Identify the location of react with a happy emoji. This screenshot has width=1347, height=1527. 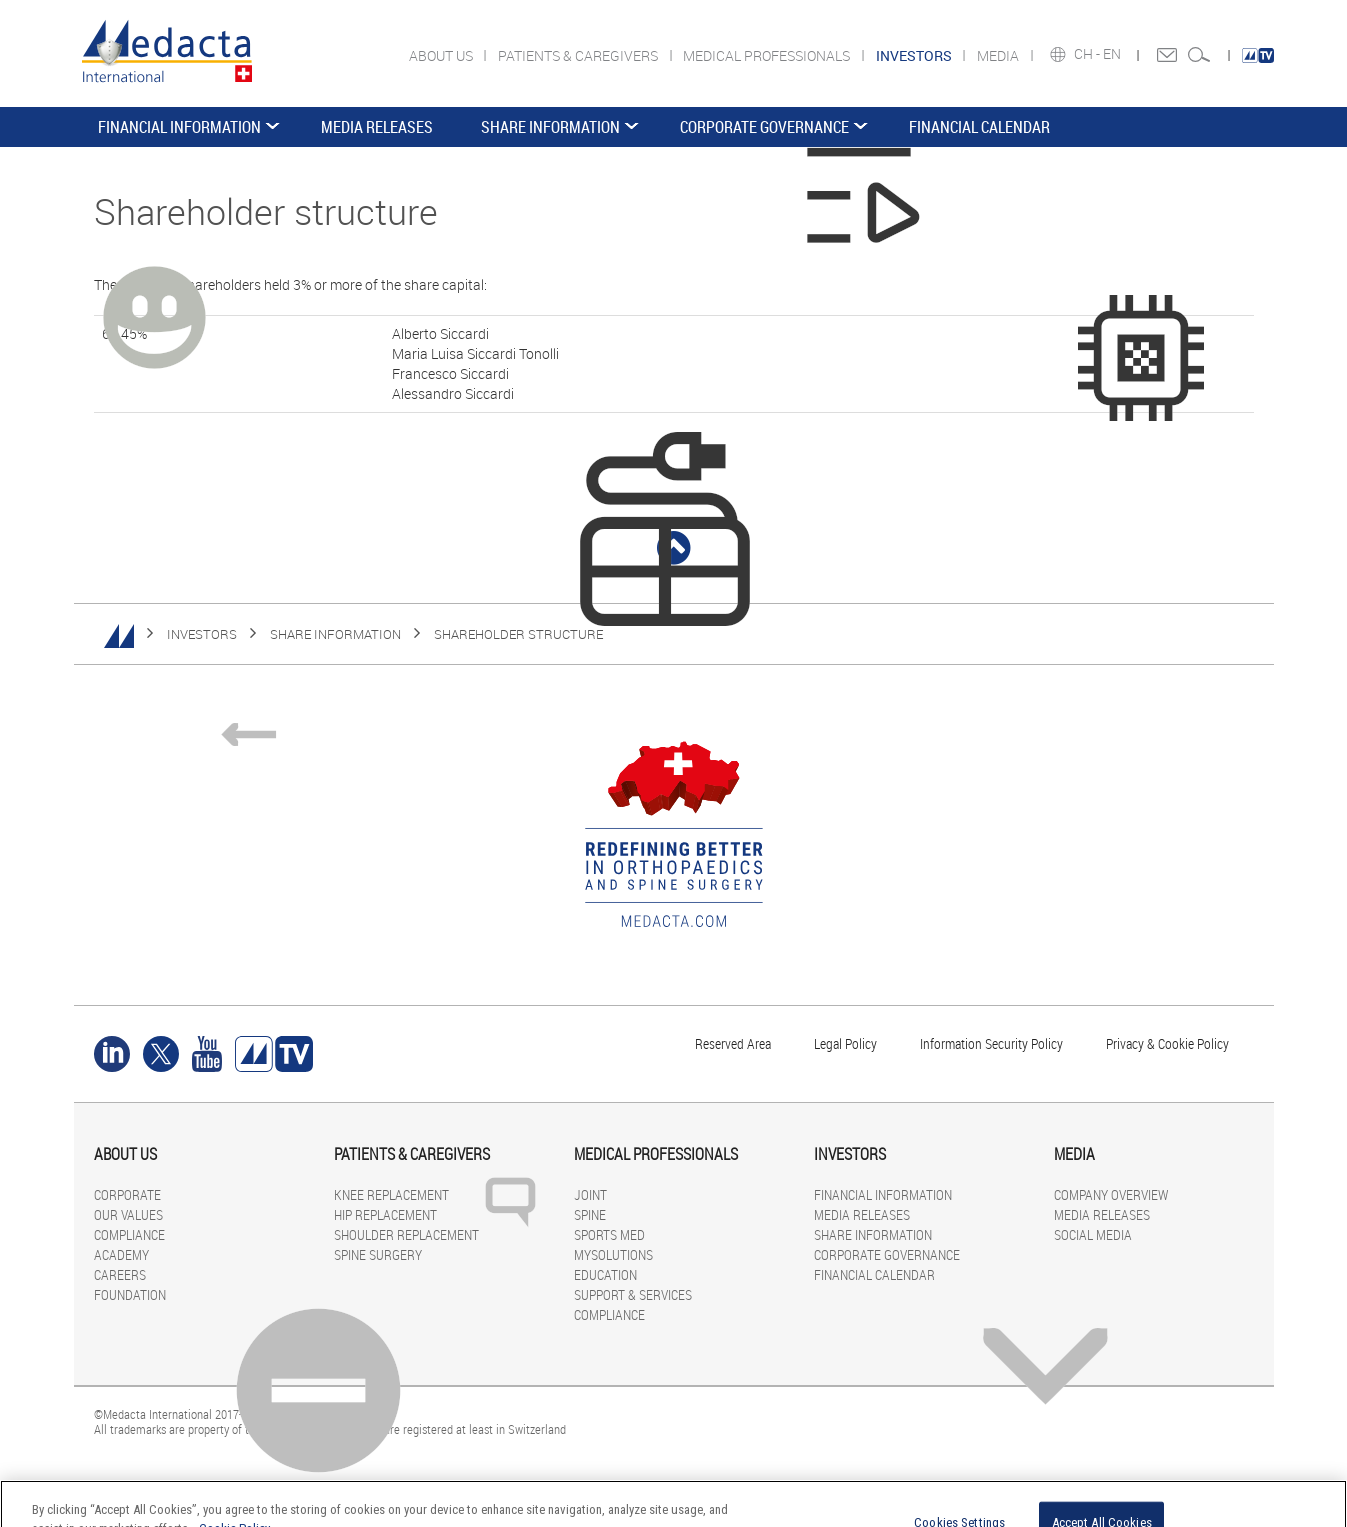
(154, 317).